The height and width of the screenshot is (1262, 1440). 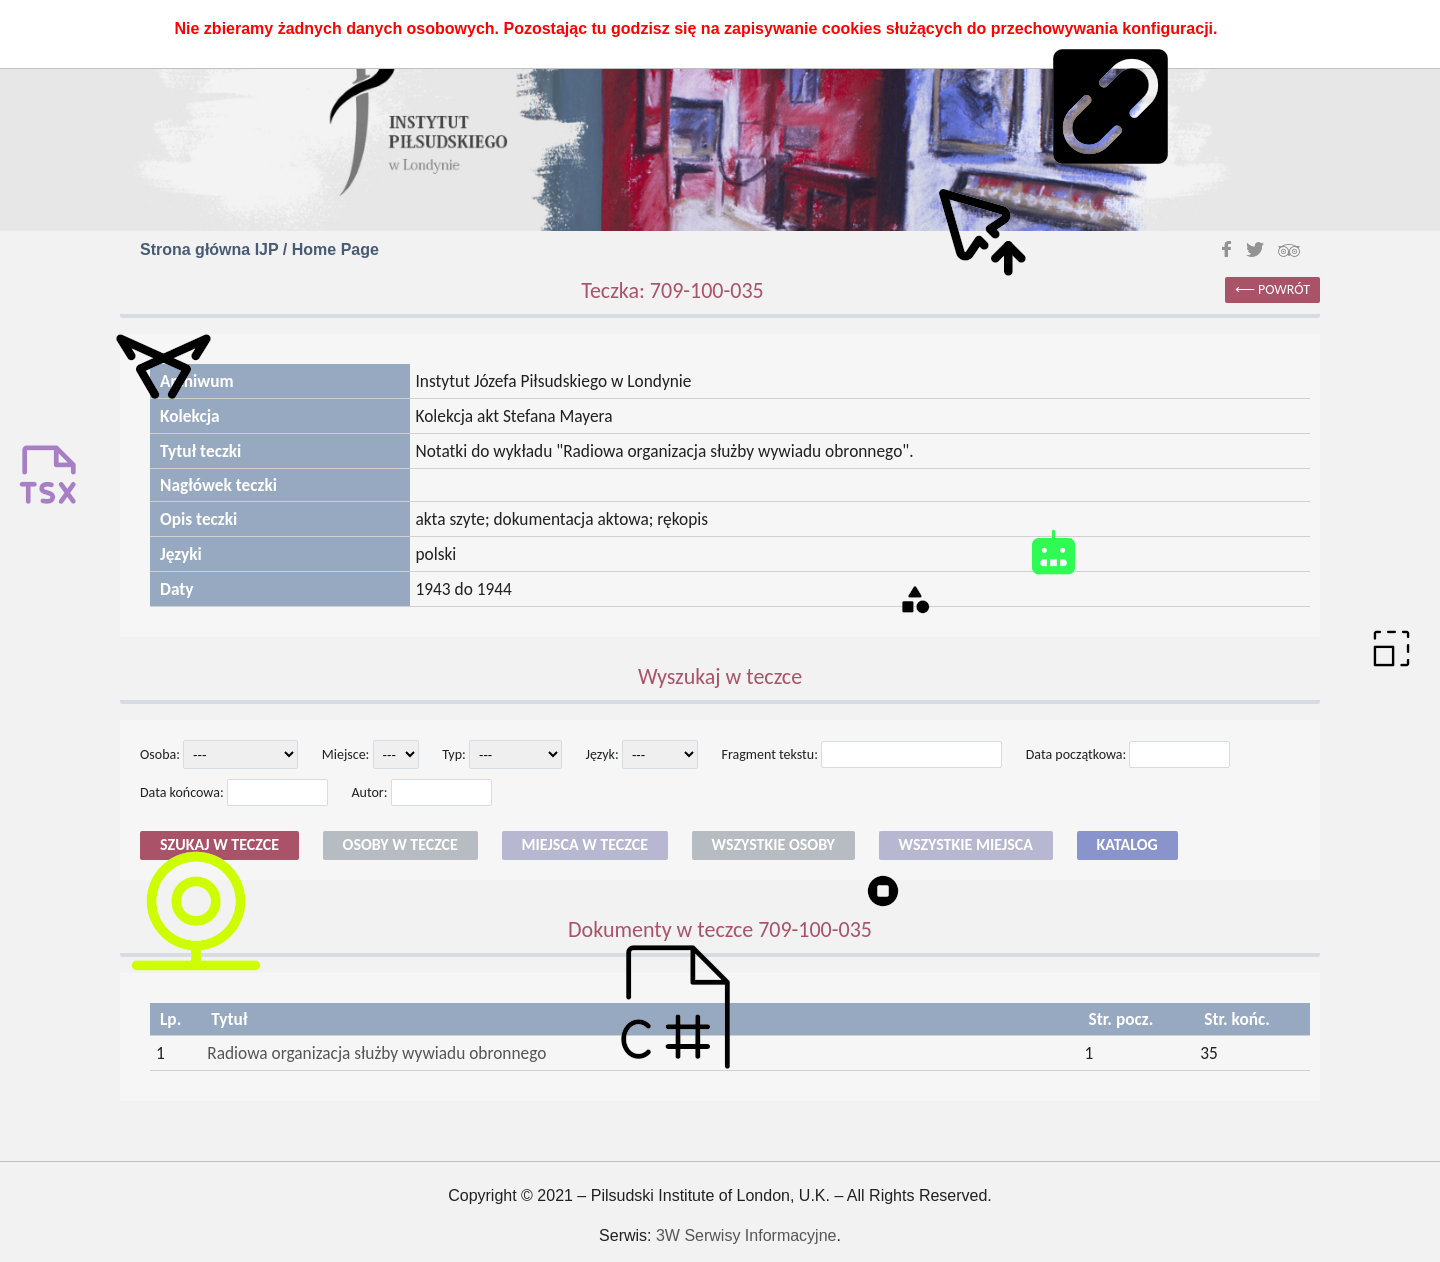 What do you see at coordinates (678, 1007) in the screenshot?
I see `open a C# source code file` at bounding box center [678, 1007].